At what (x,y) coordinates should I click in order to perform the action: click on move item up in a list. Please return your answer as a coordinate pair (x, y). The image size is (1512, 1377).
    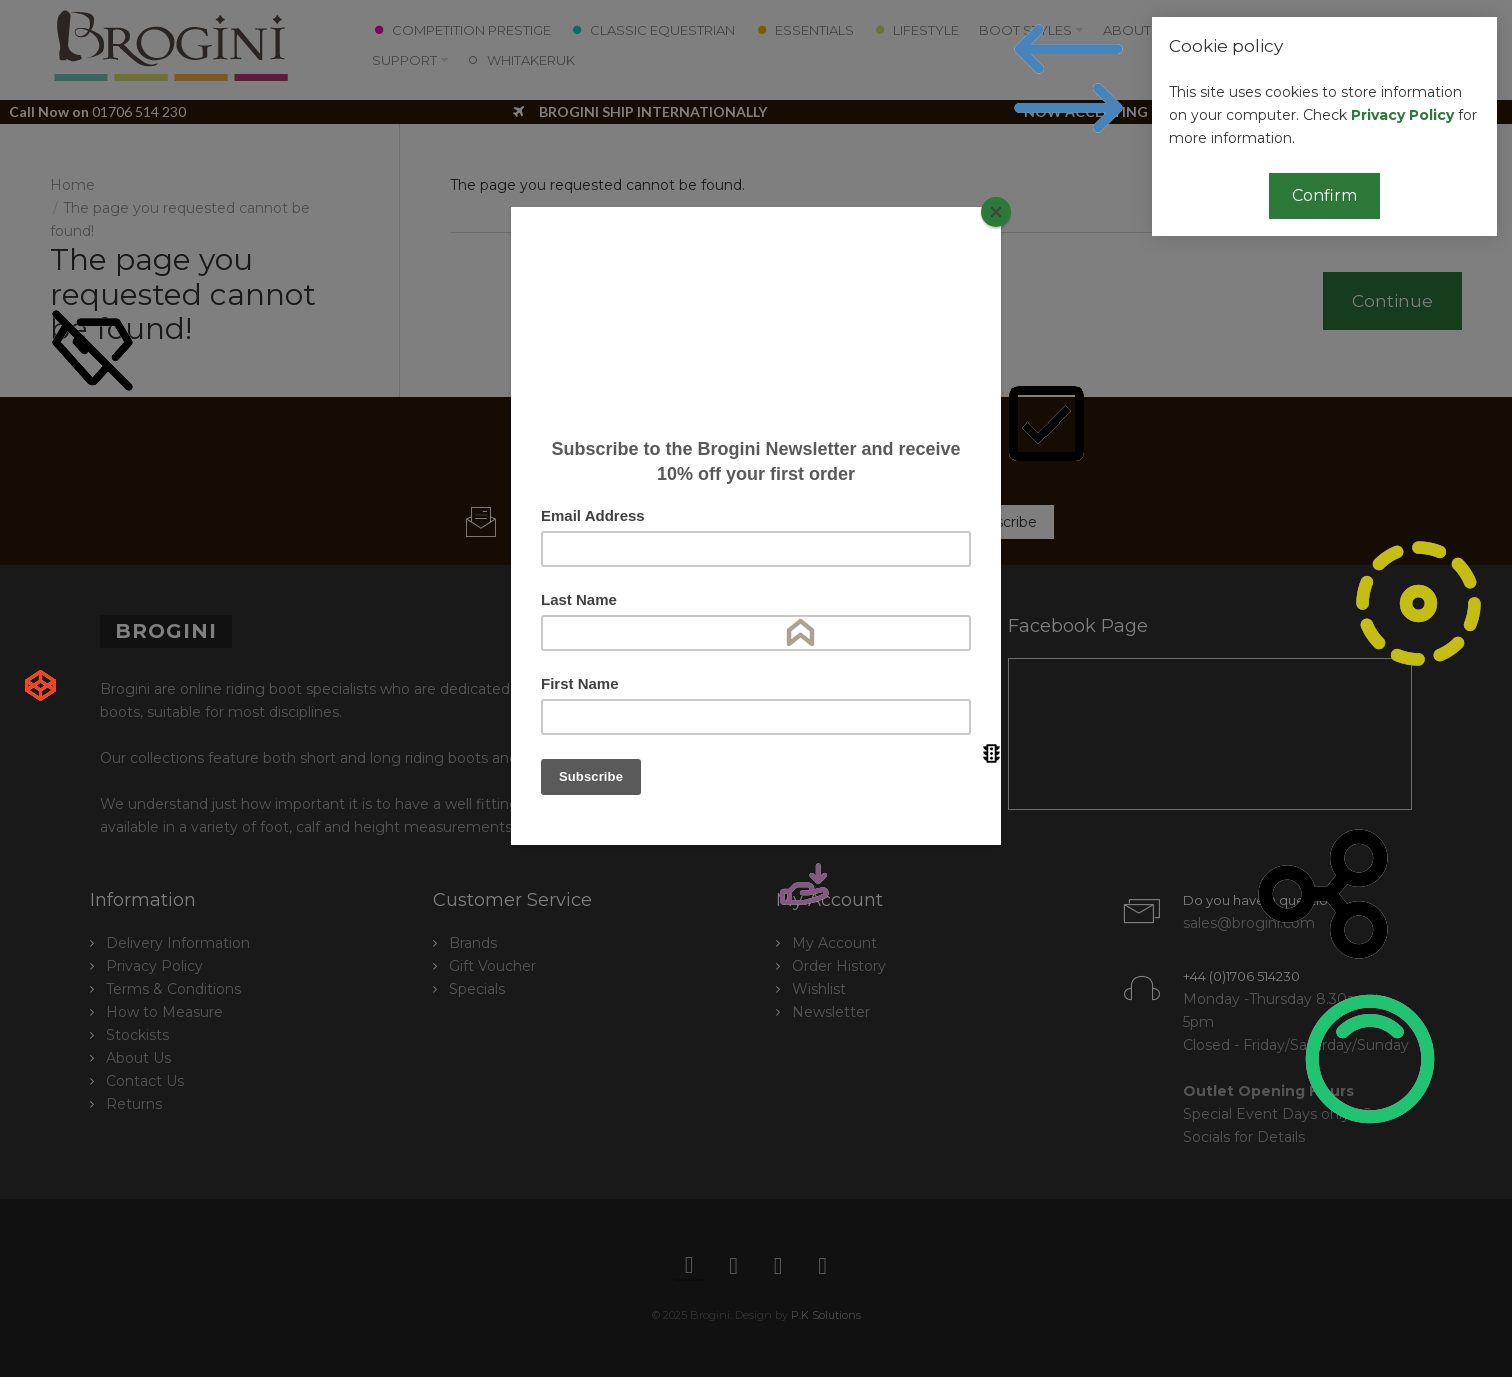
    Looking at the image, I should click on (800, 632).